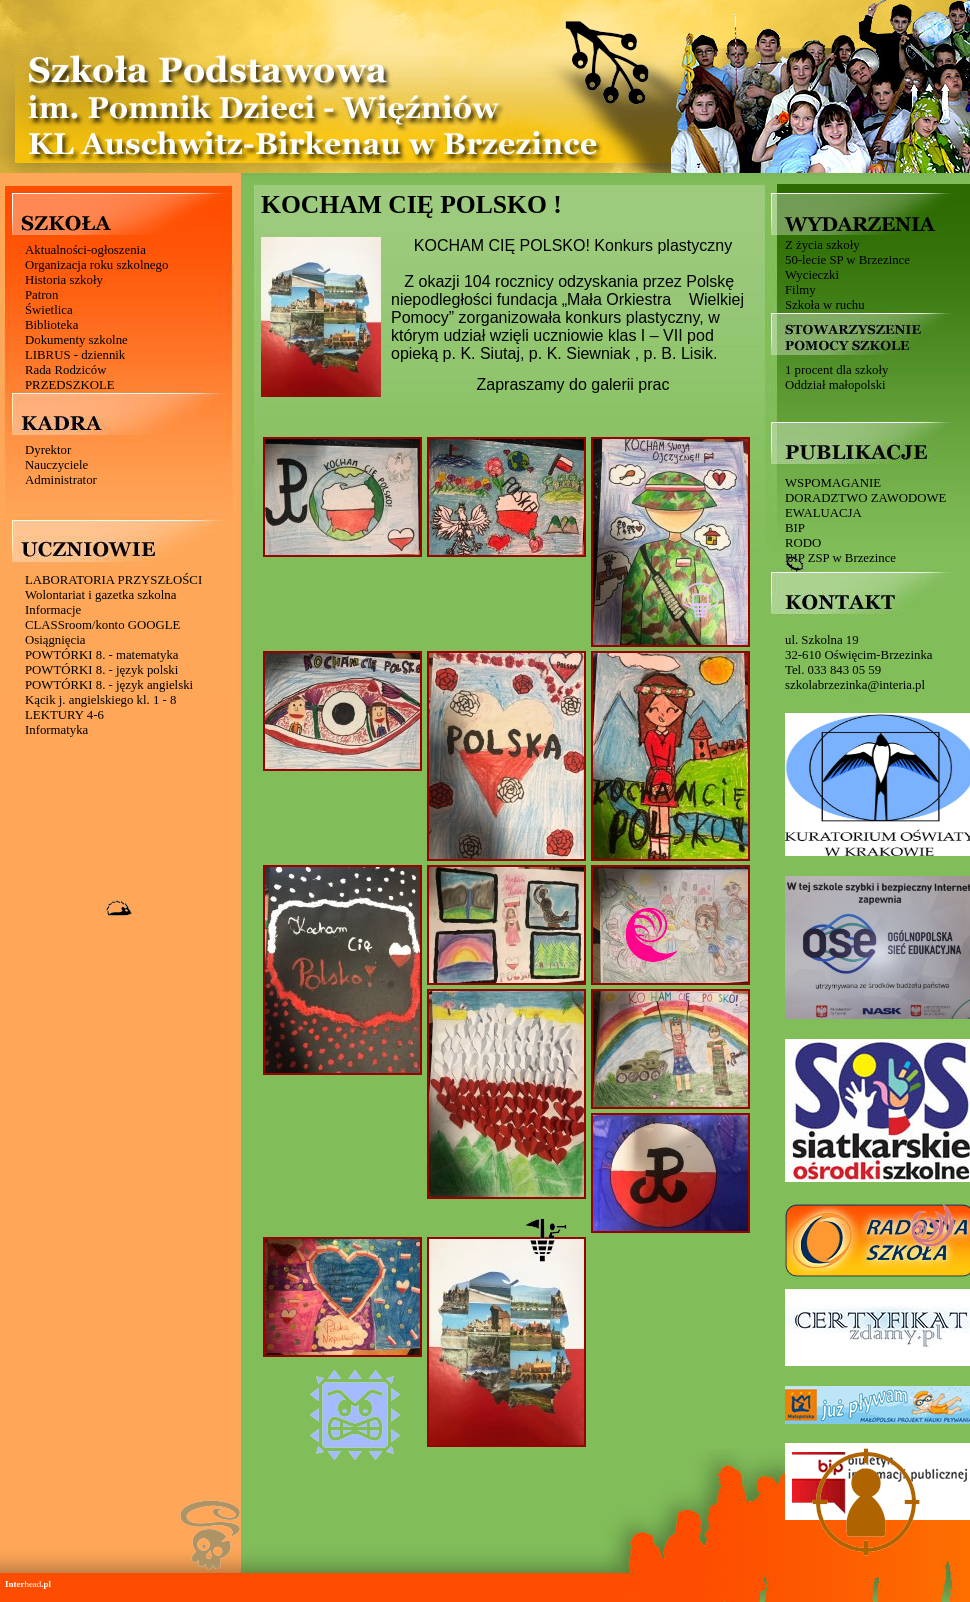  Describe the element at coordinates (866, 1502) in the screenshot. I see `target or focus on a specific user` at that location.